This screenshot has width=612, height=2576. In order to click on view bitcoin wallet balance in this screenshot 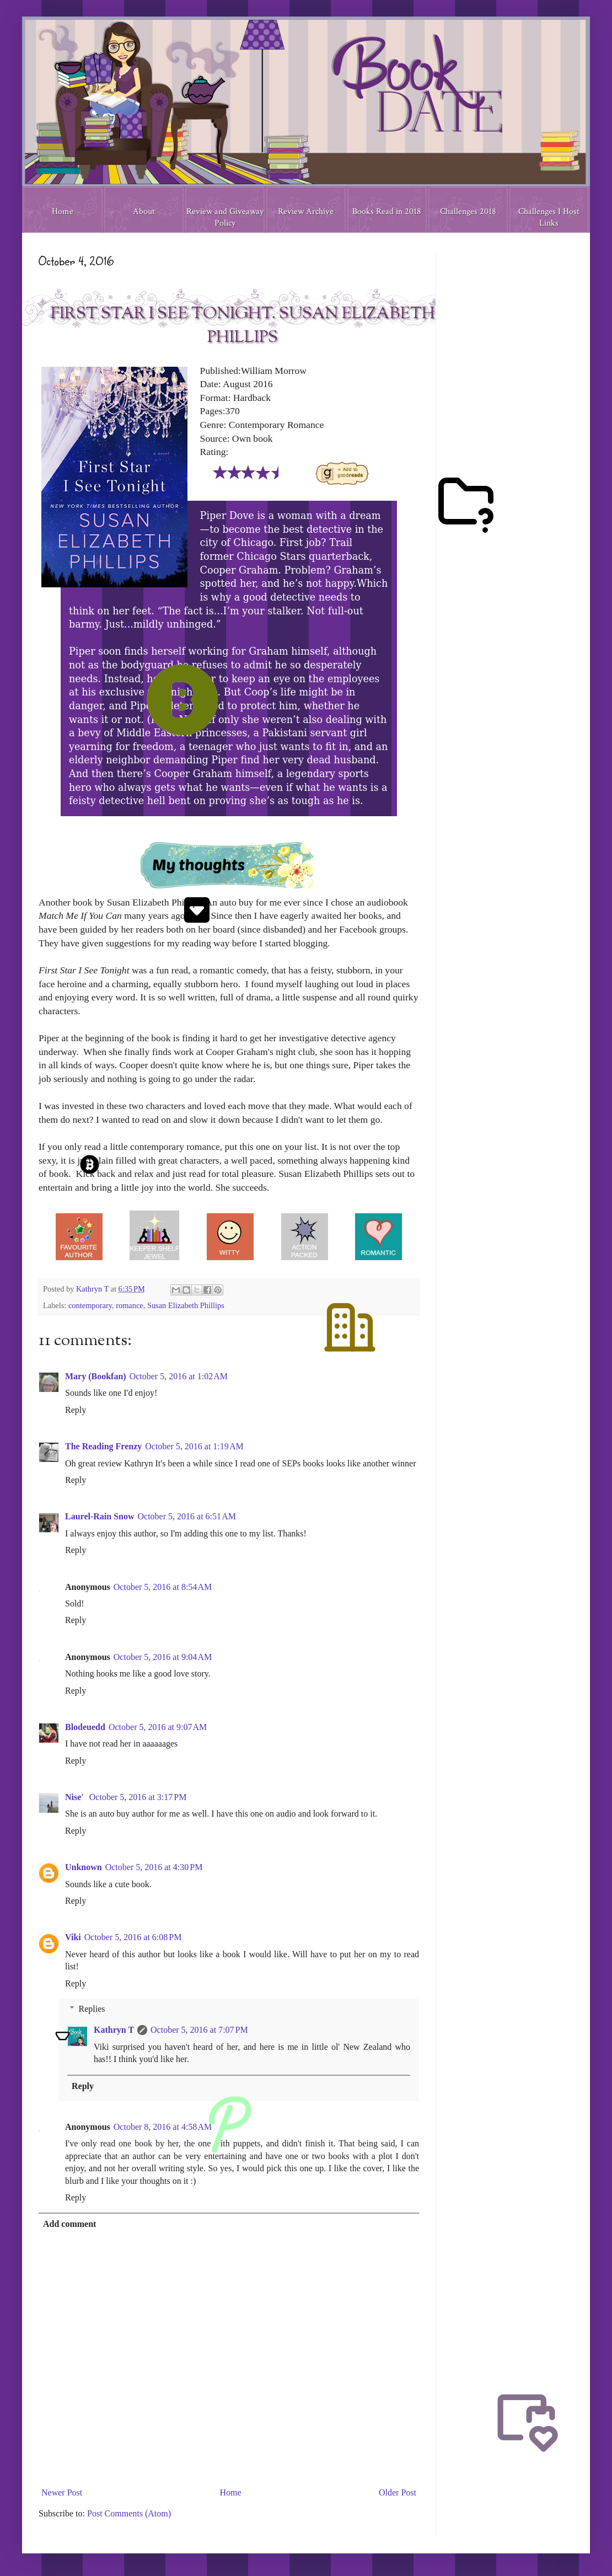, I will do `click(89, 1164)`.